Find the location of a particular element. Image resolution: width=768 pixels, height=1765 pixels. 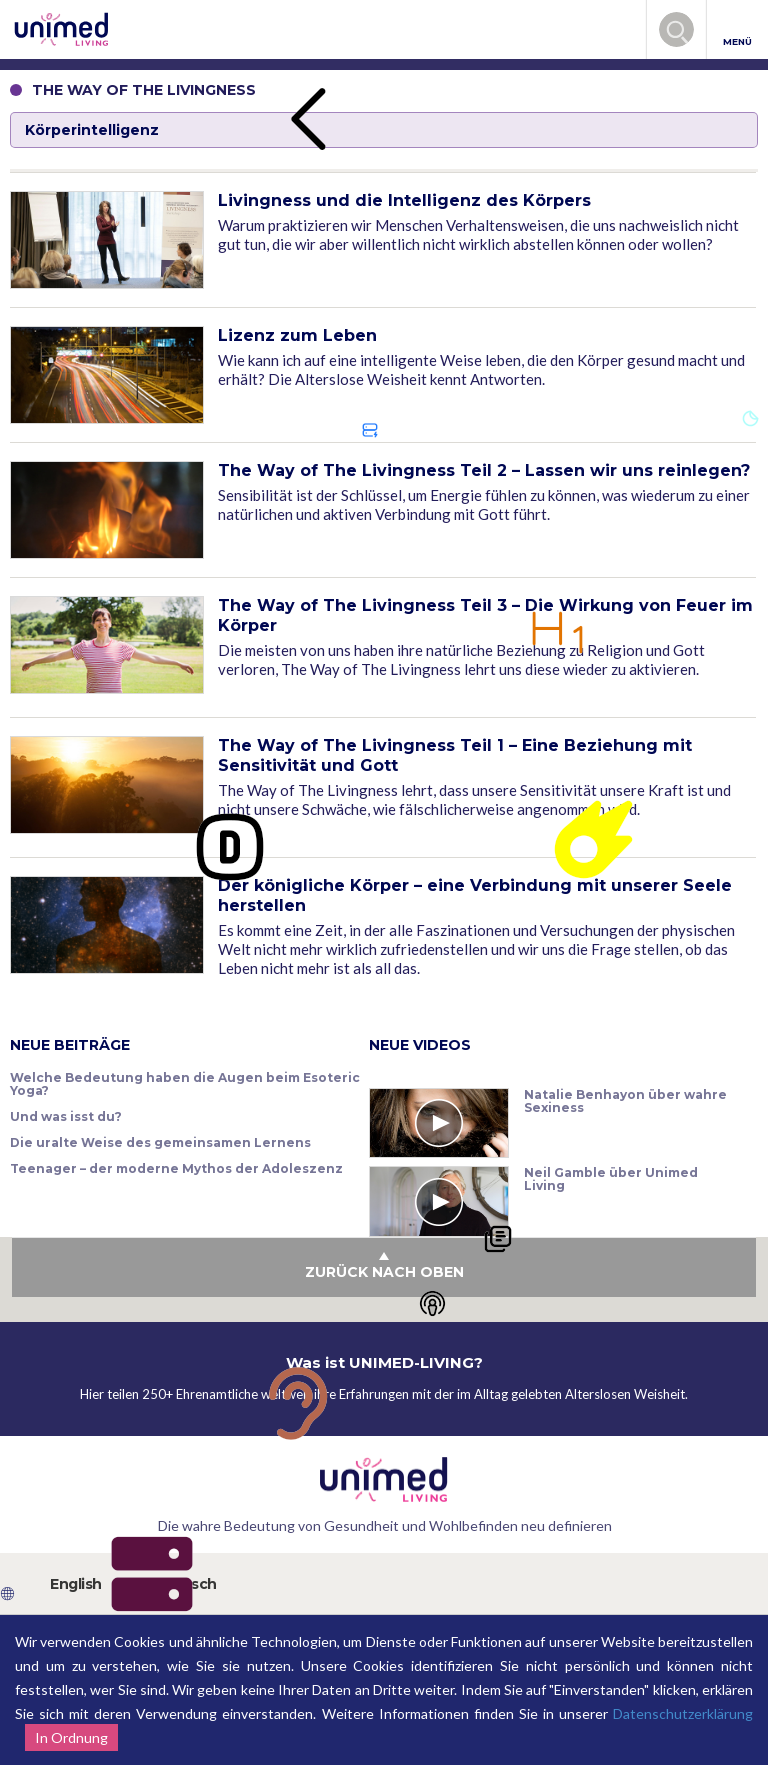

indicates a "D" rating or grade is located at coordinates (230, 847).